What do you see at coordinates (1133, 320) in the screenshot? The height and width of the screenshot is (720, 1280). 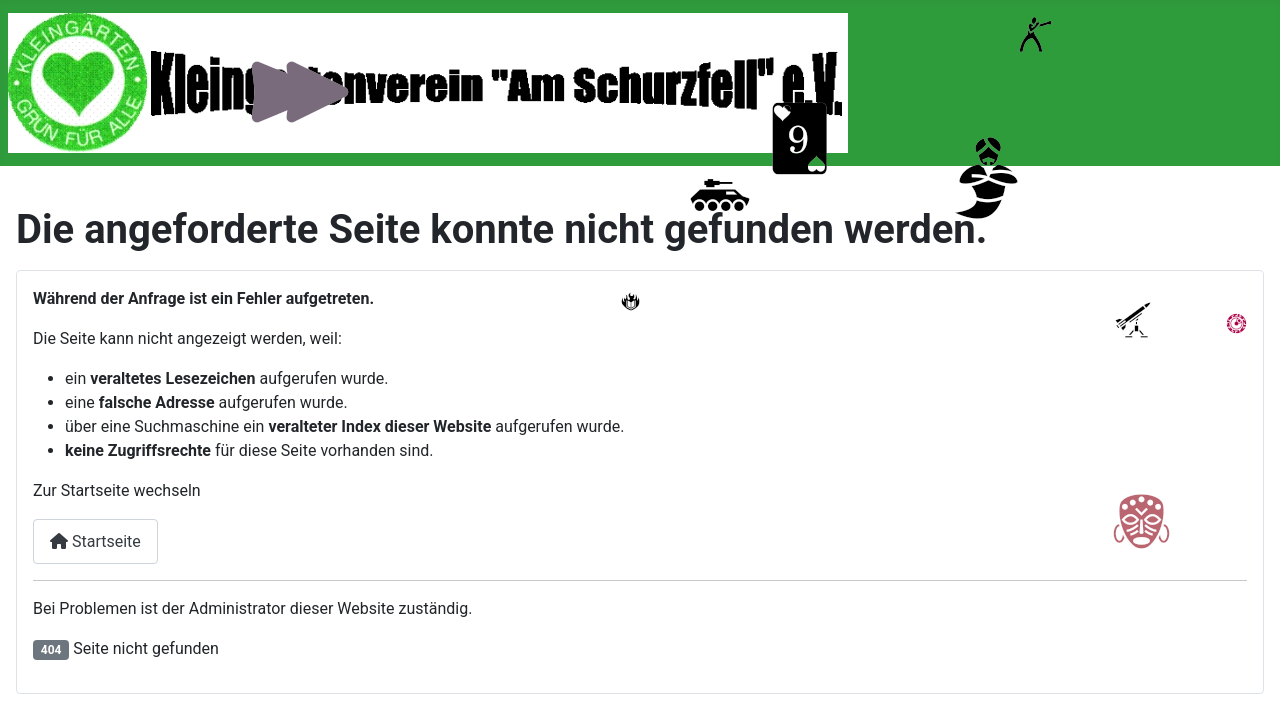 I see `launch missile attack in game` at bounding box center [1133, 320].